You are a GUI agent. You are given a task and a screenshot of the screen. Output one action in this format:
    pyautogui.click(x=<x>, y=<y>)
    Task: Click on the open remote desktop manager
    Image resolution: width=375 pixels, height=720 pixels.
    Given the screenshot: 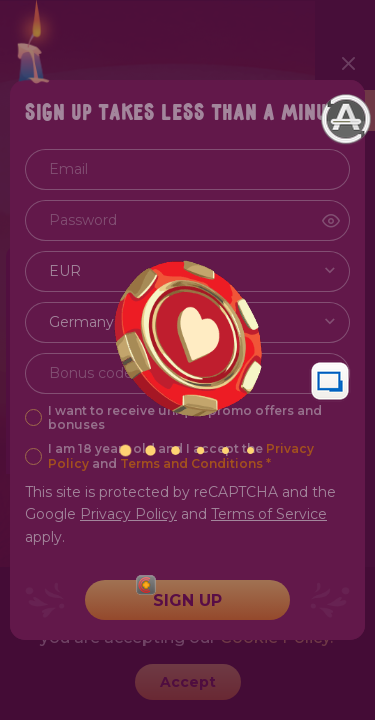 What is the action you would take?
    pyautogui.click(x=330, y=381)
    